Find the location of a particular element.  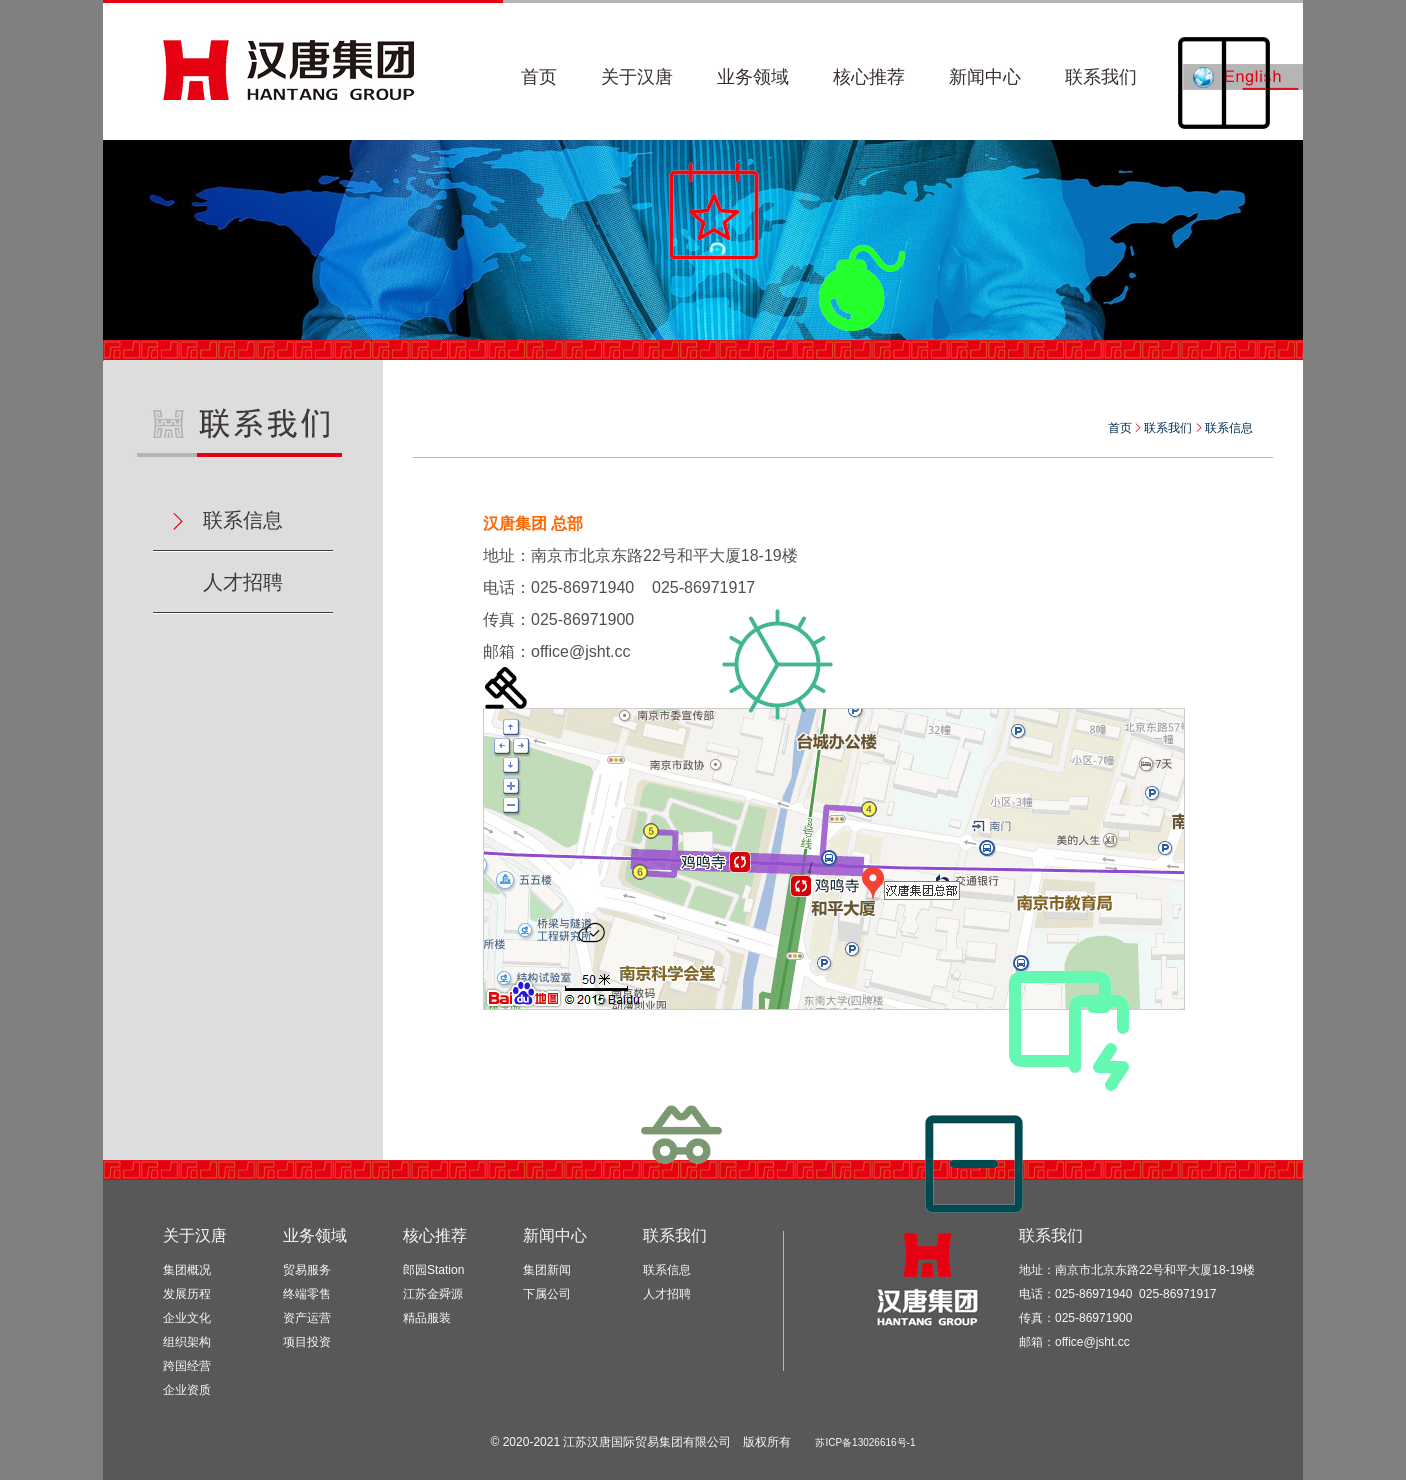

access incognito or private browsing mode is located at coordinates (681, 1134).